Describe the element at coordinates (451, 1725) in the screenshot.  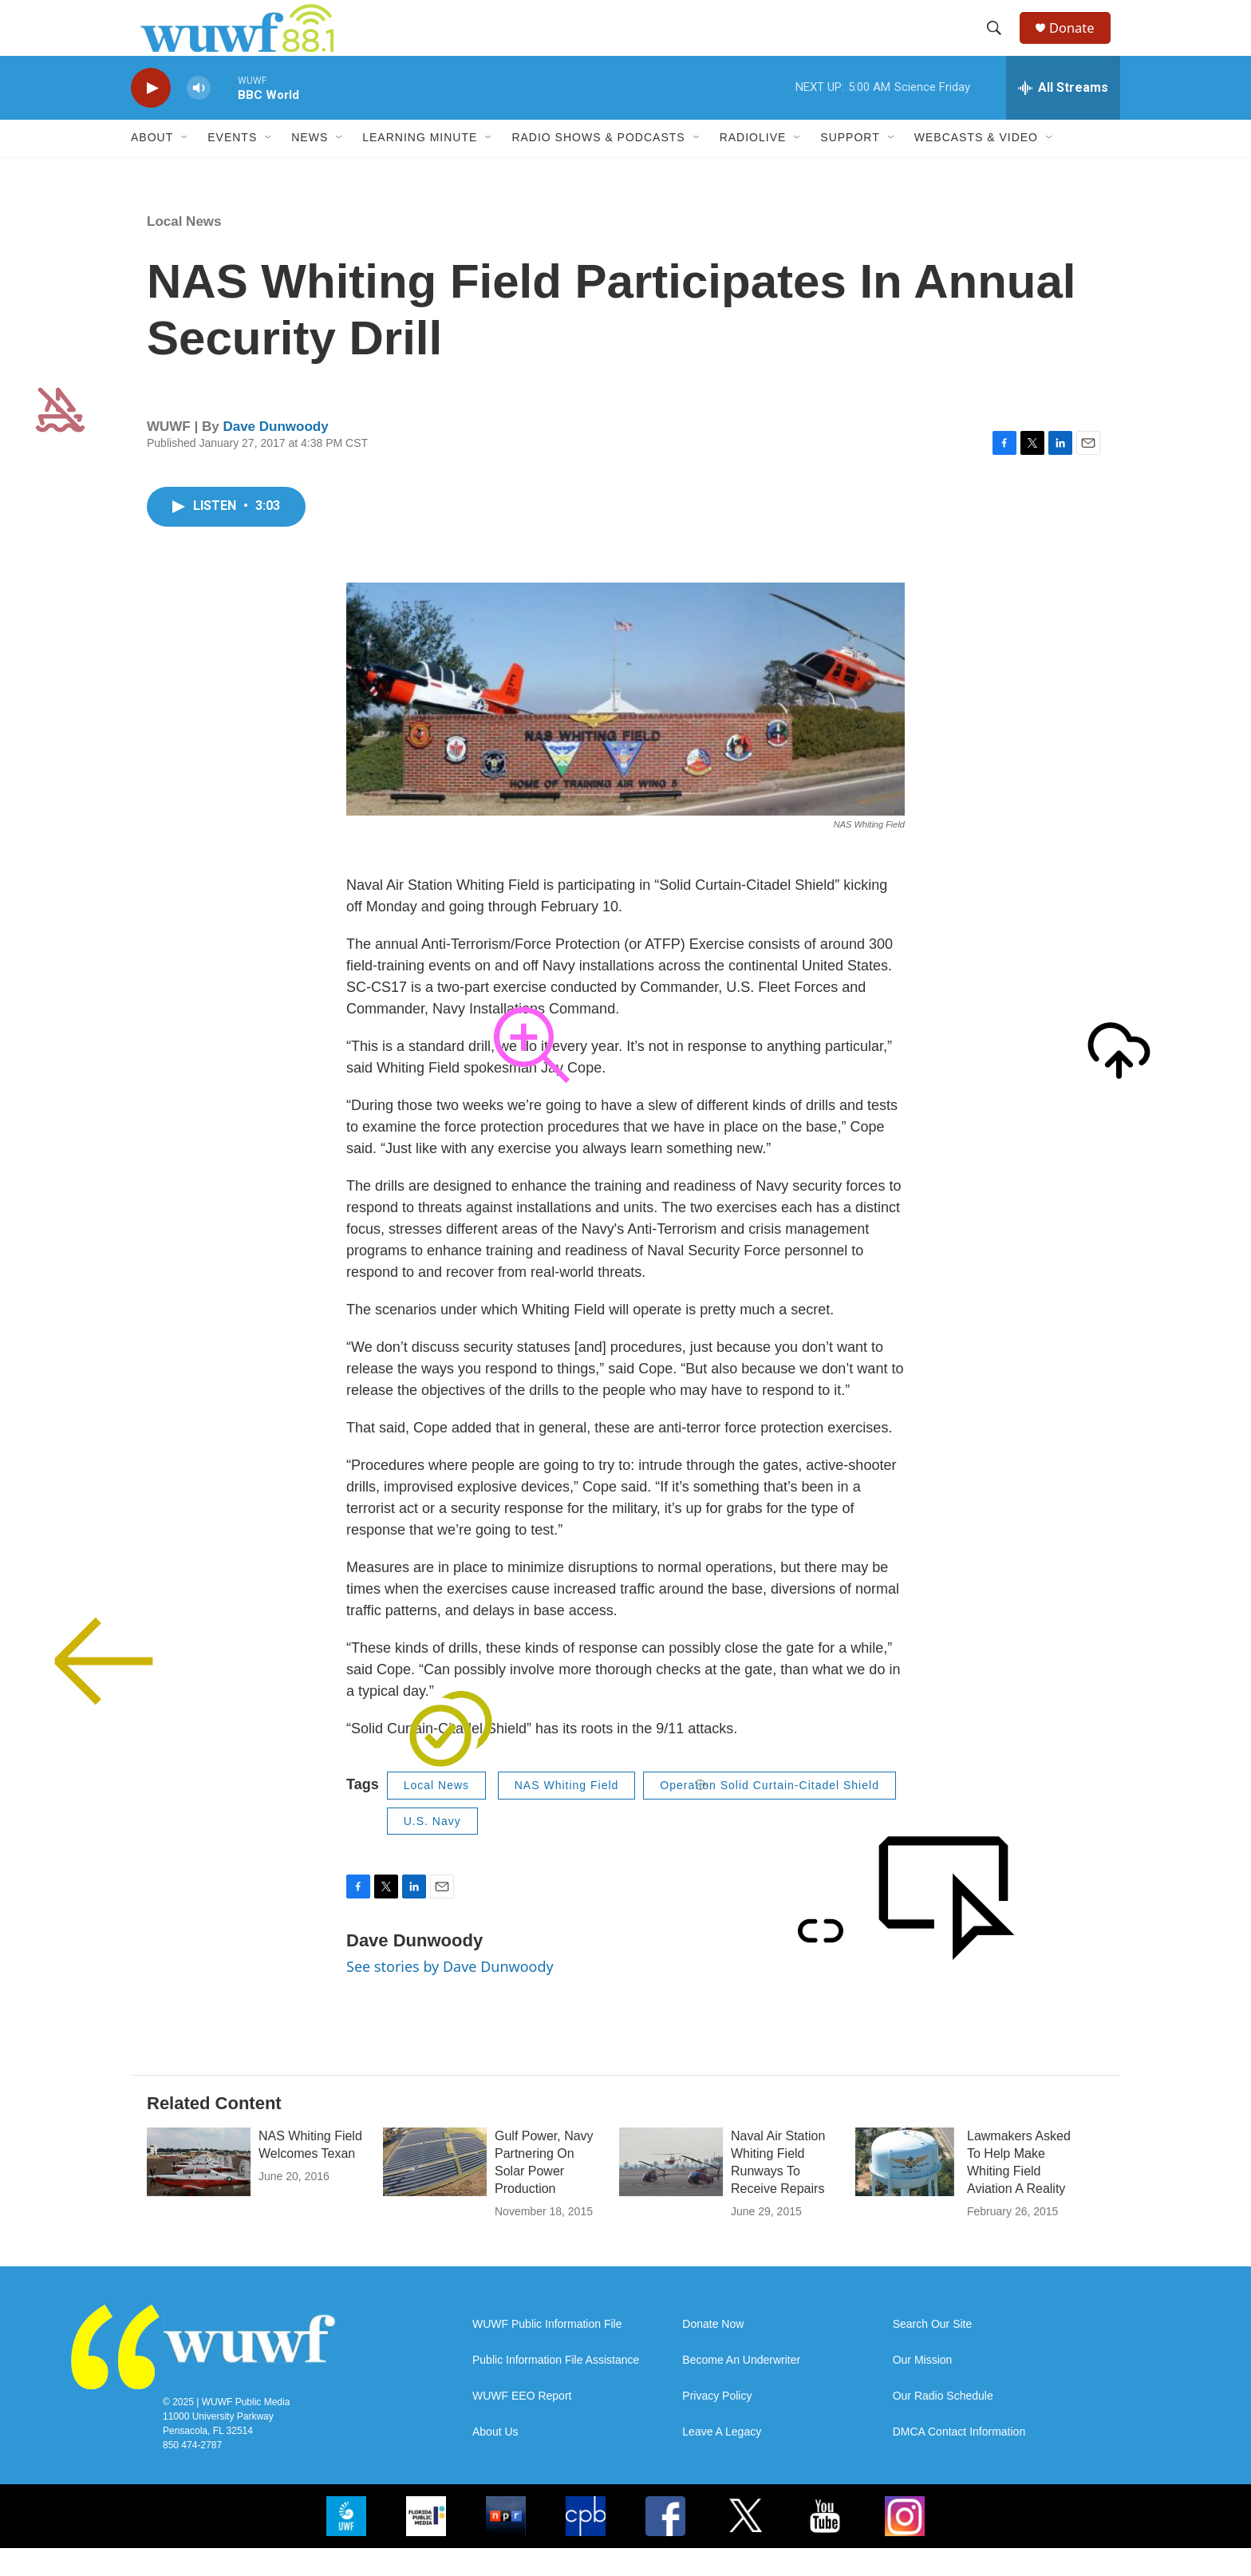
I see `view code coverage status` at that location.